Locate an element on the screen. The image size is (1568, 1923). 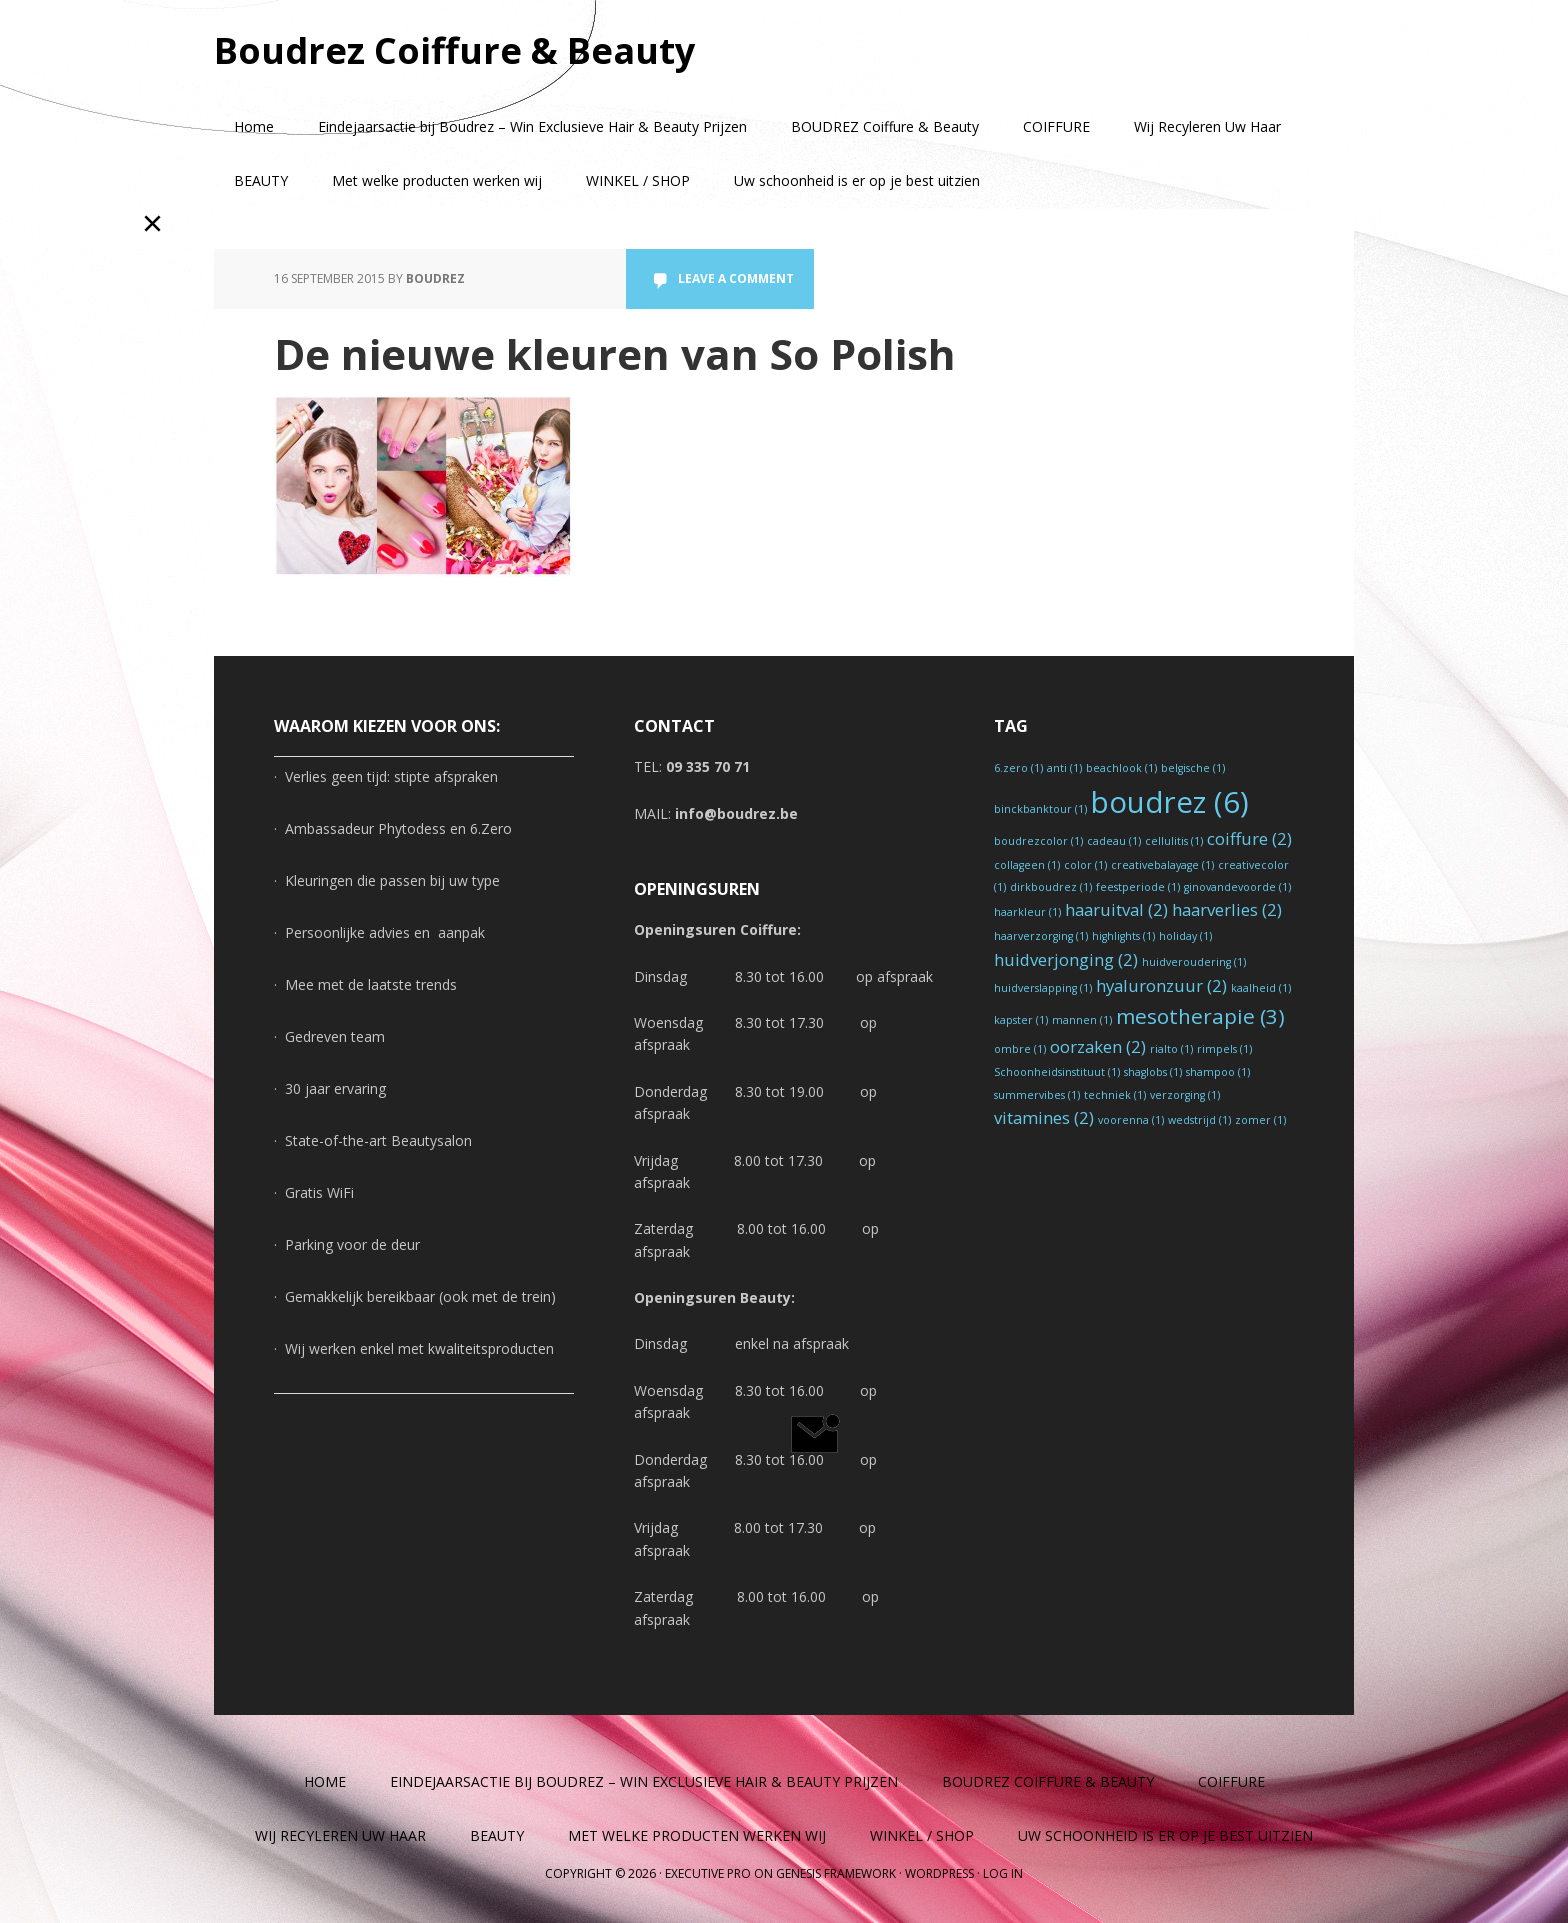
close the current window or dialog is located at coordinates (152, 223).